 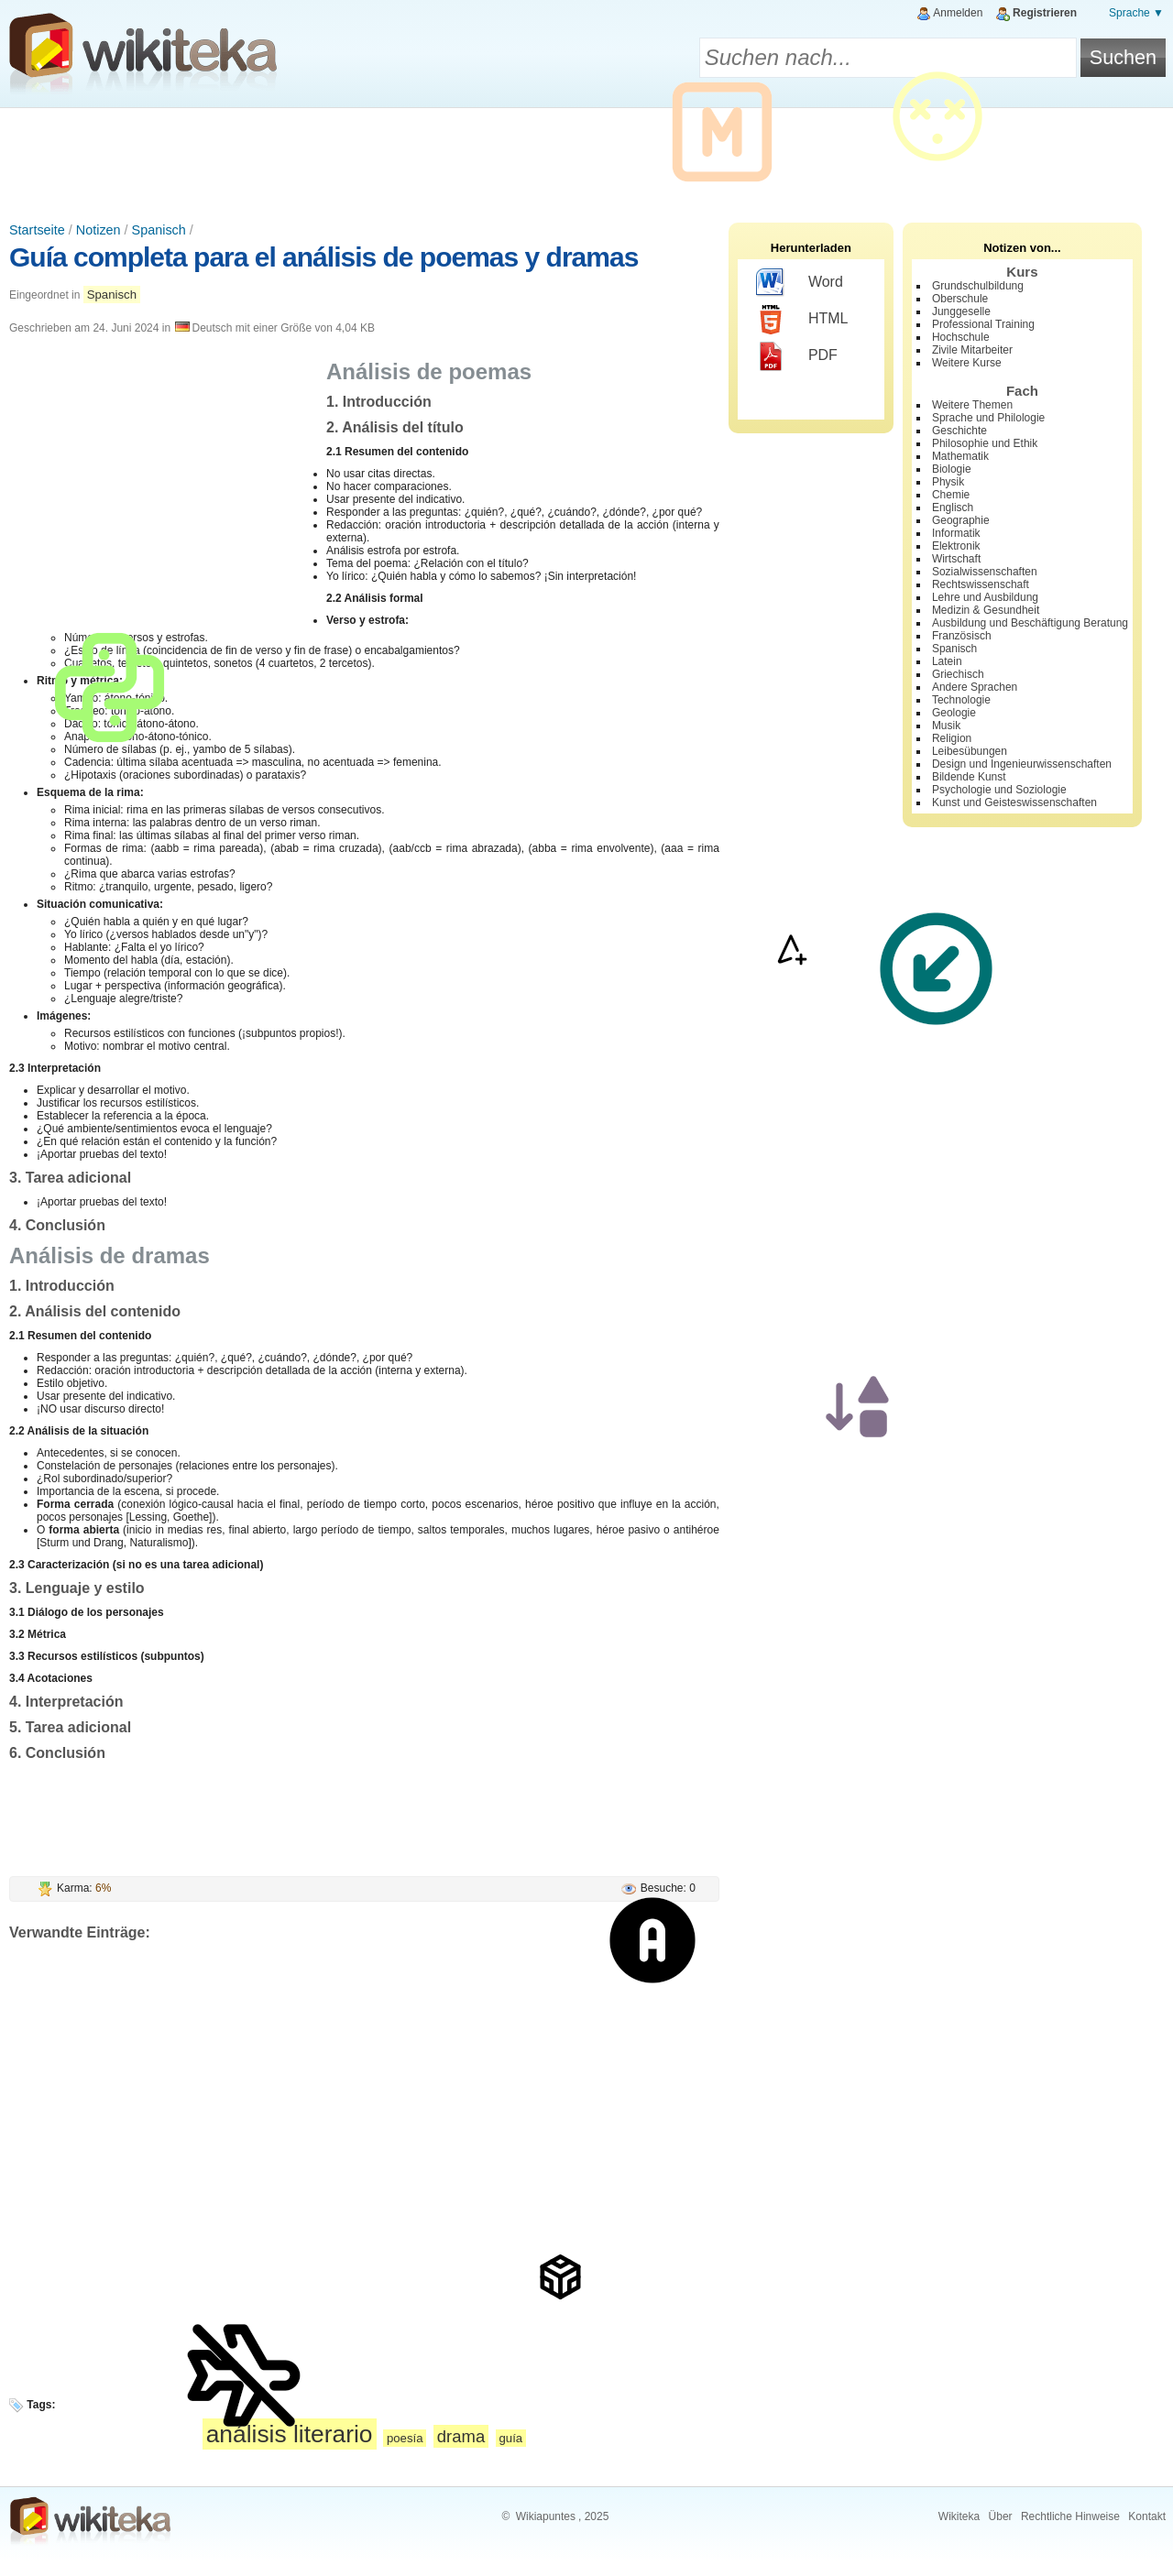 What do you see at coordinates (937, 116) in the screenshot?
I see `indicates an error or failed state` at bounding box center [937, 116].